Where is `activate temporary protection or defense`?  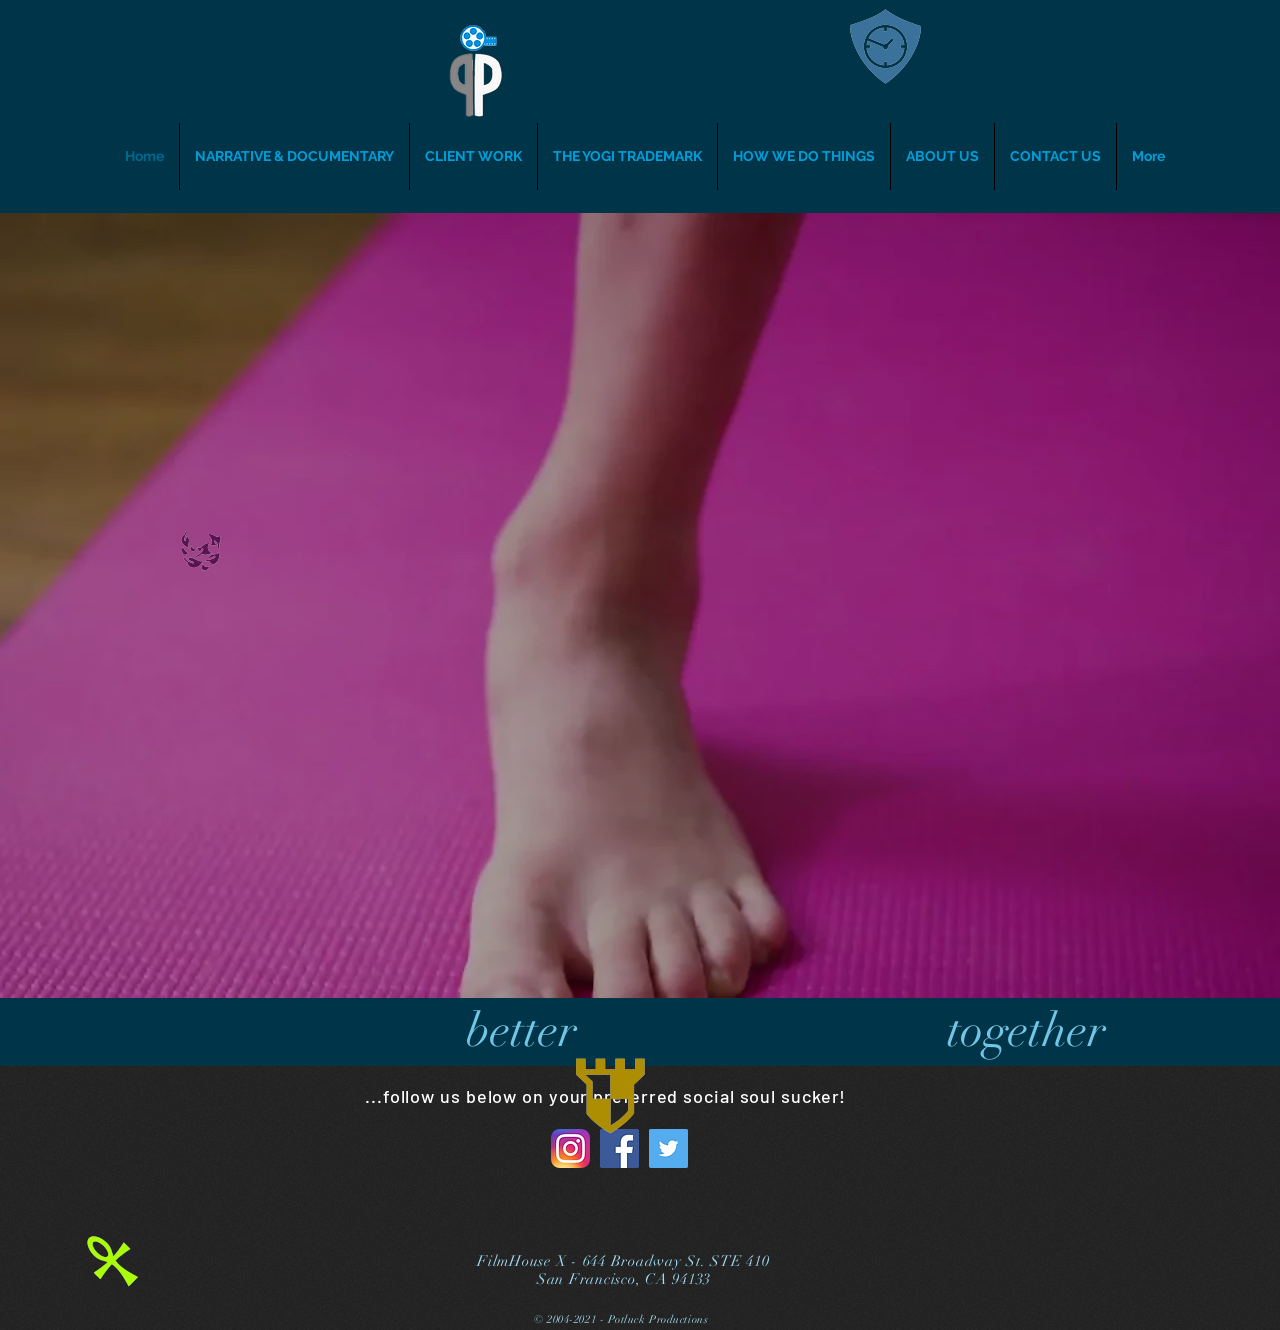
activate temporary protection or defense is located at coordinates (885, 46).